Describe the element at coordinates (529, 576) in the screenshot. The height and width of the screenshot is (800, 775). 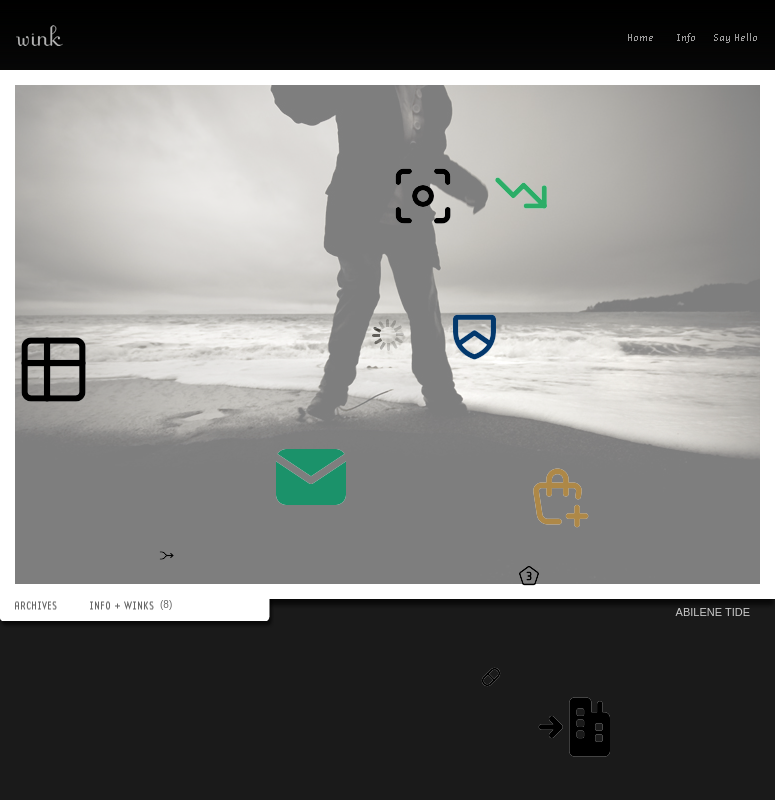
I see `step 3 in a multi-step process` at that location.